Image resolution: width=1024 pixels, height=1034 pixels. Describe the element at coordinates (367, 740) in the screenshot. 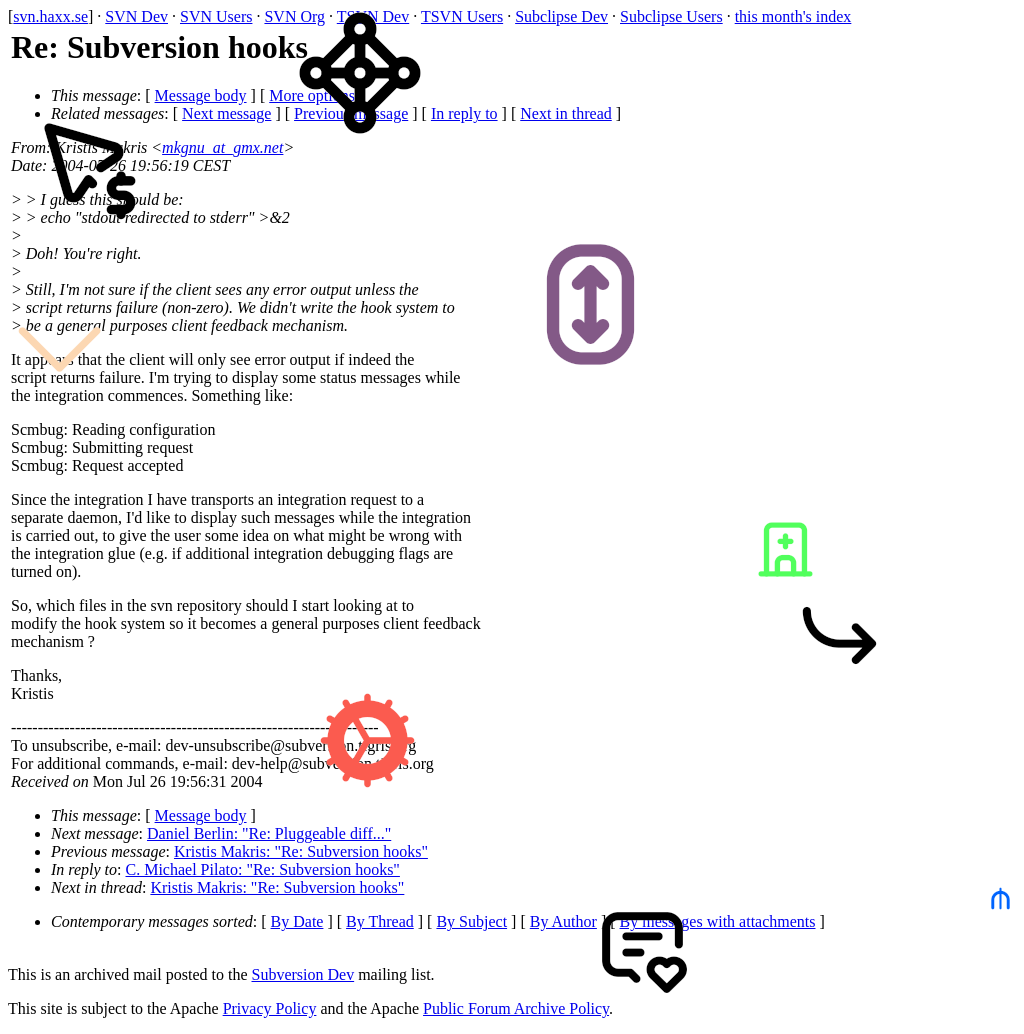

I see `access settings or preferences` at that location.